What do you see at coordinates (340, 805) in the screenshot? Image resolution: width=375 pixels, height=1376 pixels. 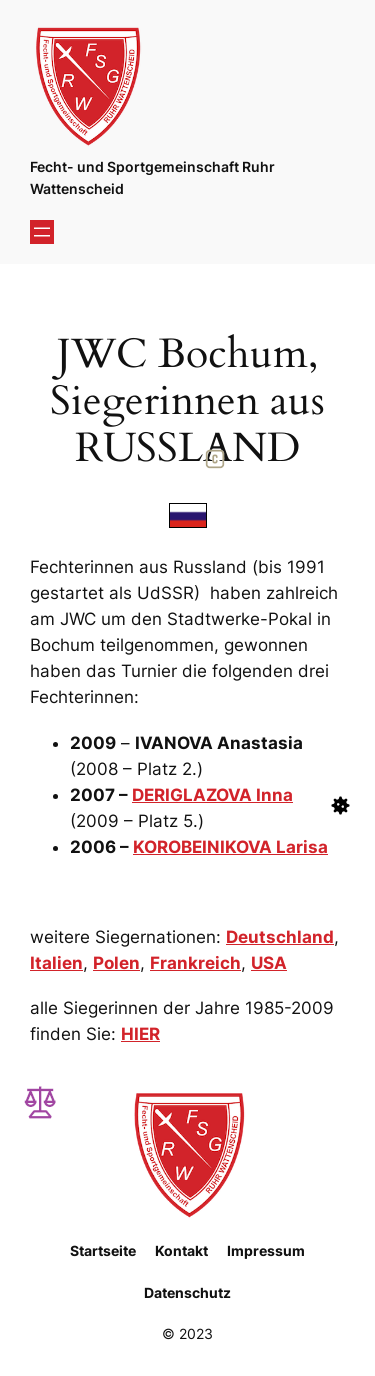 I see `indicates a virus or malware threat detected` at bounding box center [340, 805].